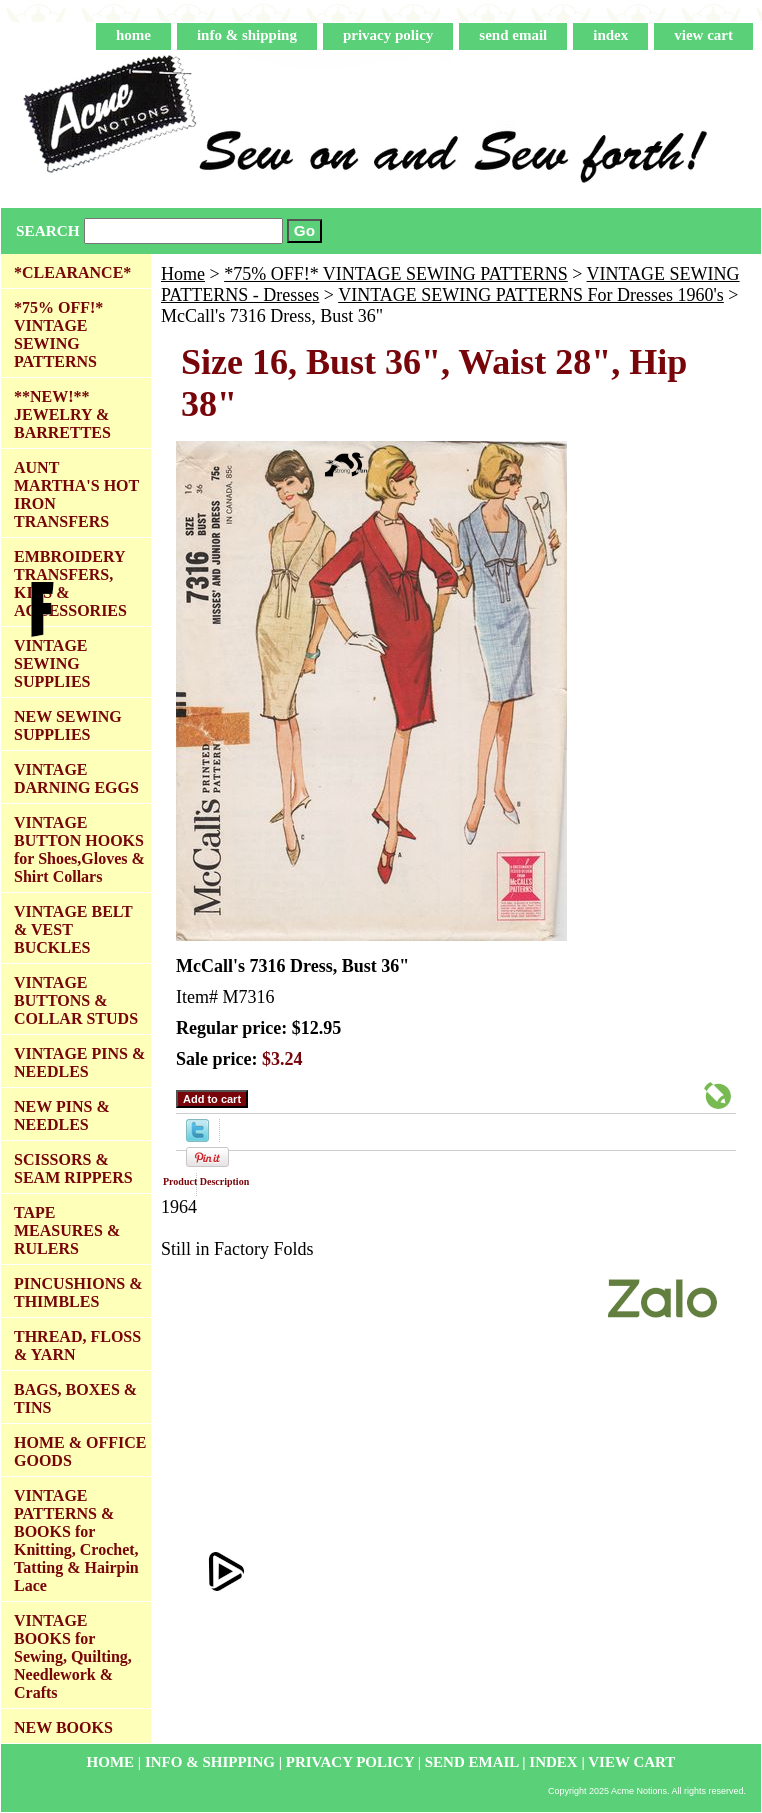 This screenshot has height=1813, width=762. I want to click on open Zalo messaging app, so click(662, 1298).